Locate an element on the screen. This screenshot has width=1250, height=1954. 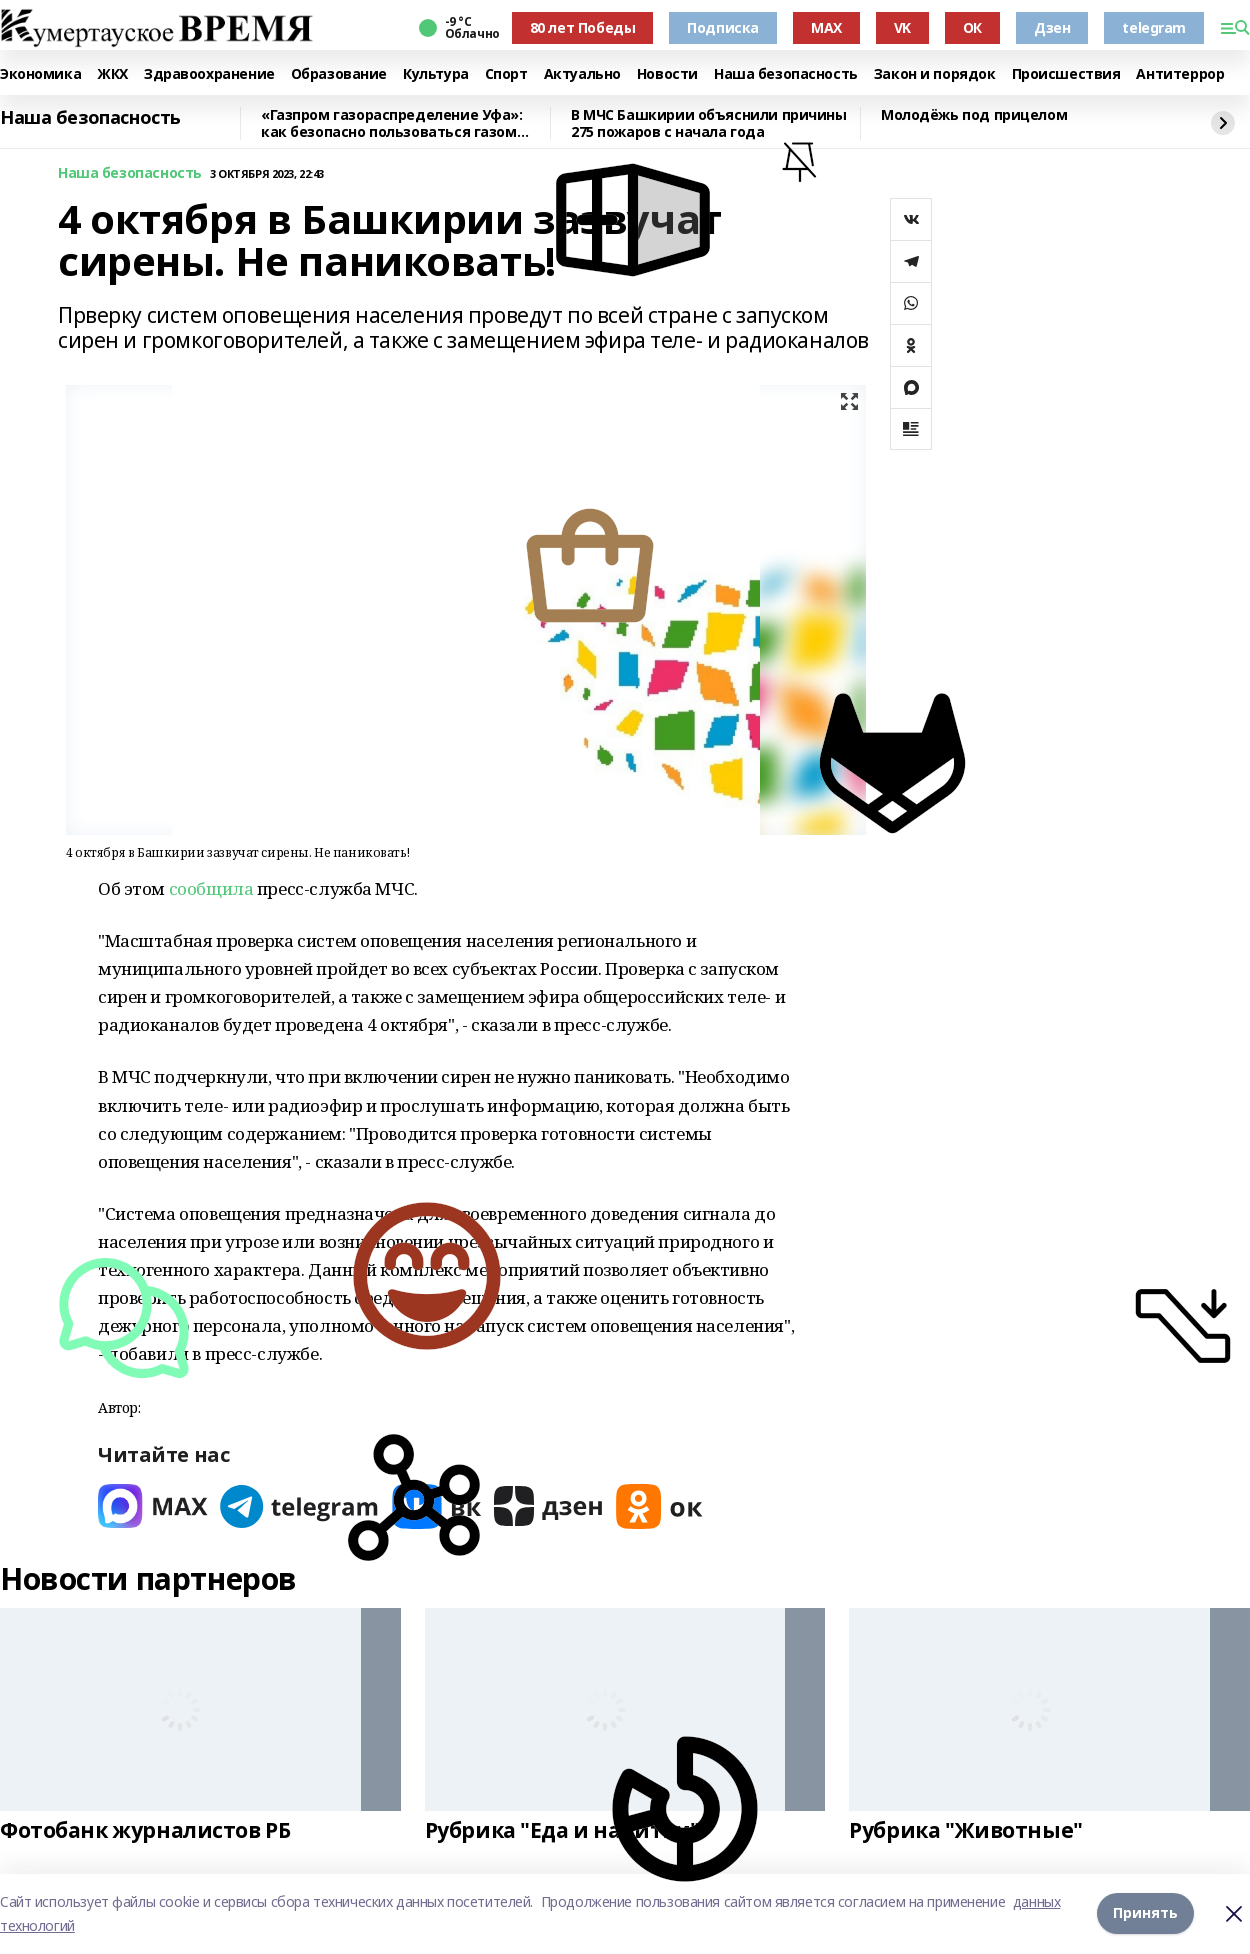
view analytics or statistics breakdown is located at coordinates (685, 1809).